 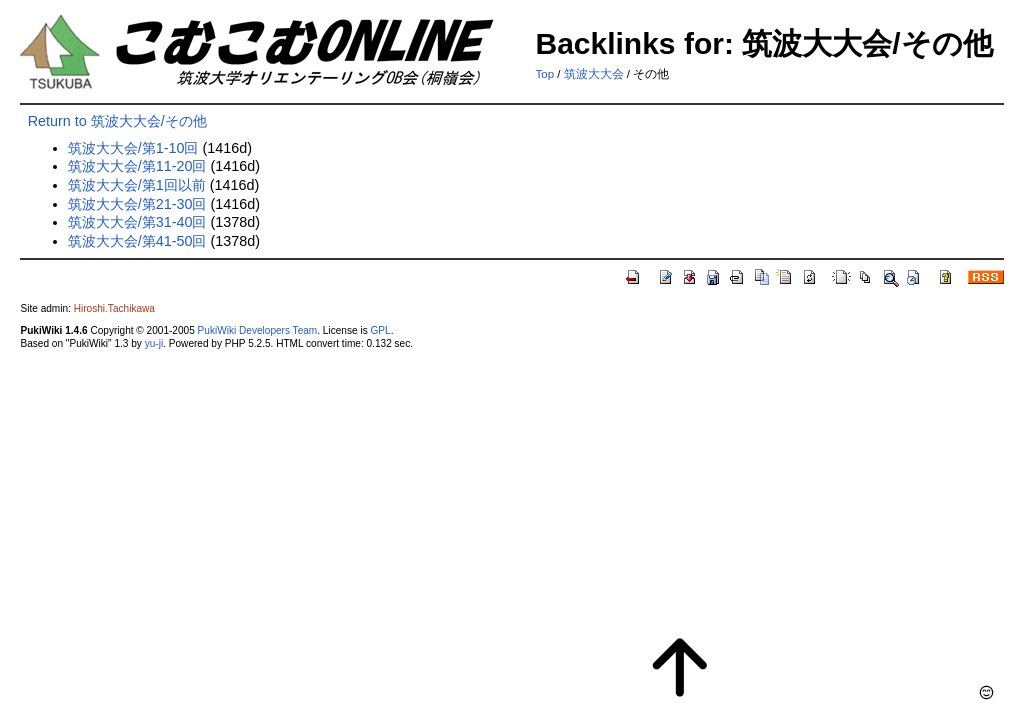 I want to click on add a positive reaction or emoji, so click(x=986, y=692).